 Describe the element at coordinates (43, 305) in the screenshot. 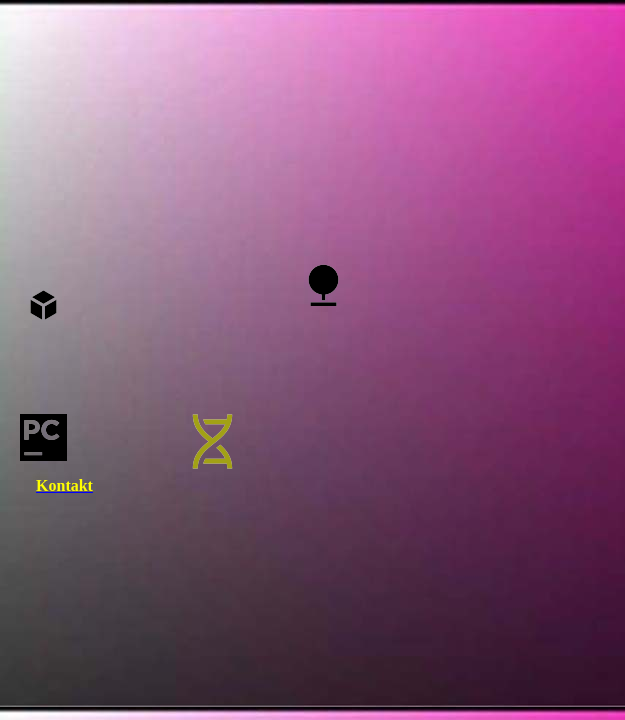

I see `access 3d modeling or rendering tools` at that location.